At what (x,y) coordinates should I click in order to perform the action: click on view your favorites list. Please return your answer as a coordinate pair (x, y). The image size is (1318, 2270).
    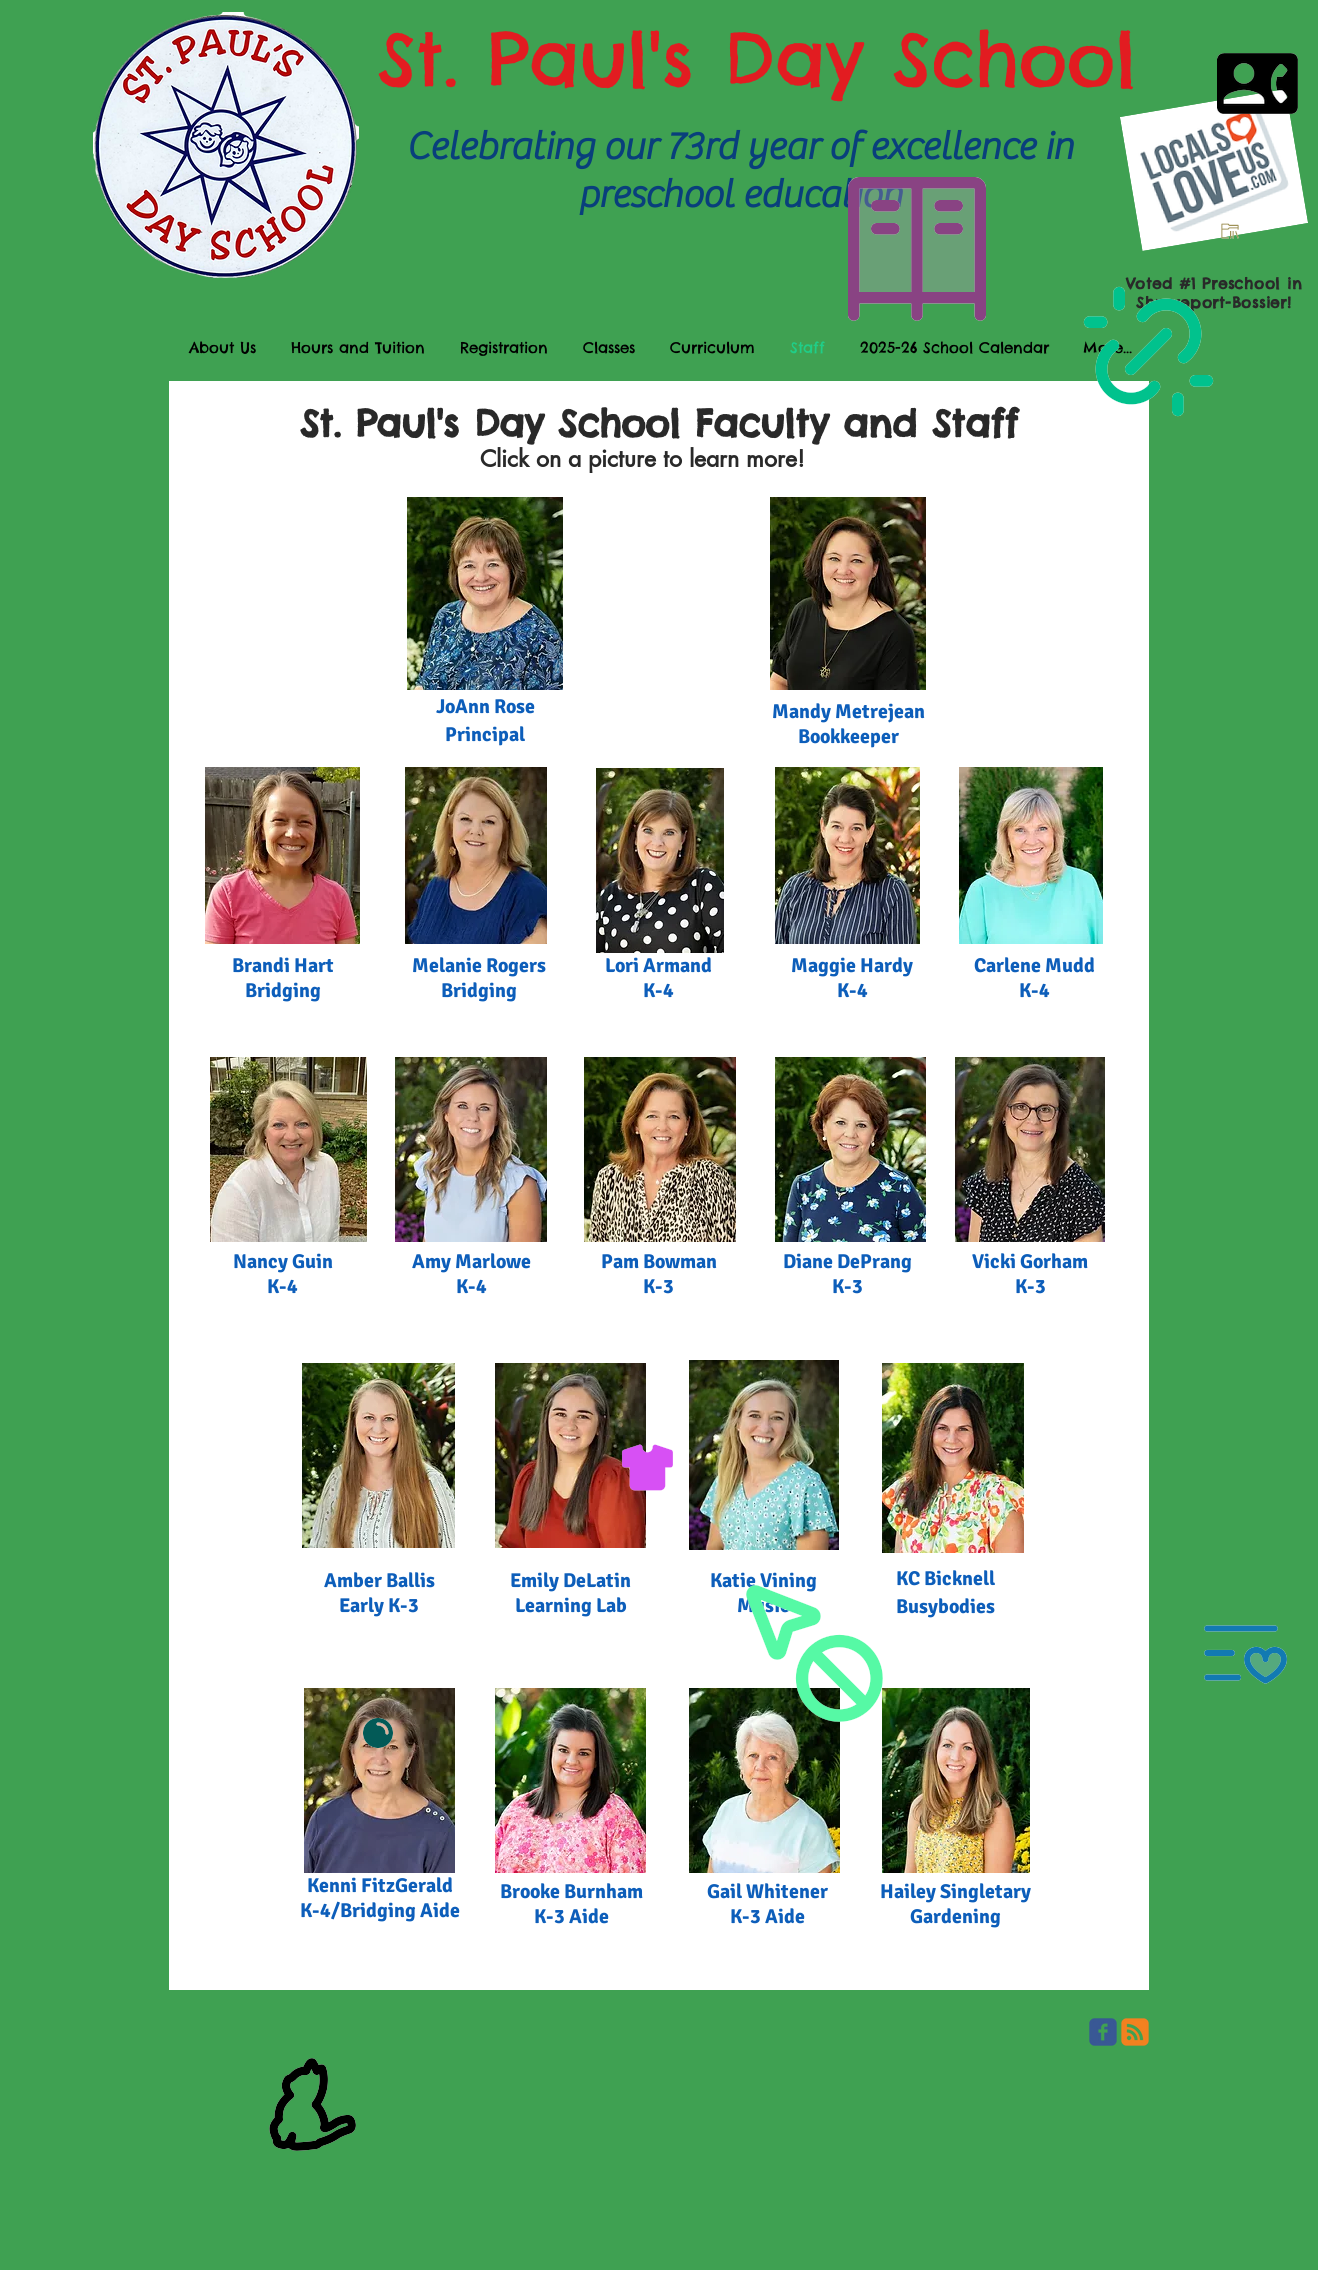
    Looking at the image, I should click on (1241, 1653).